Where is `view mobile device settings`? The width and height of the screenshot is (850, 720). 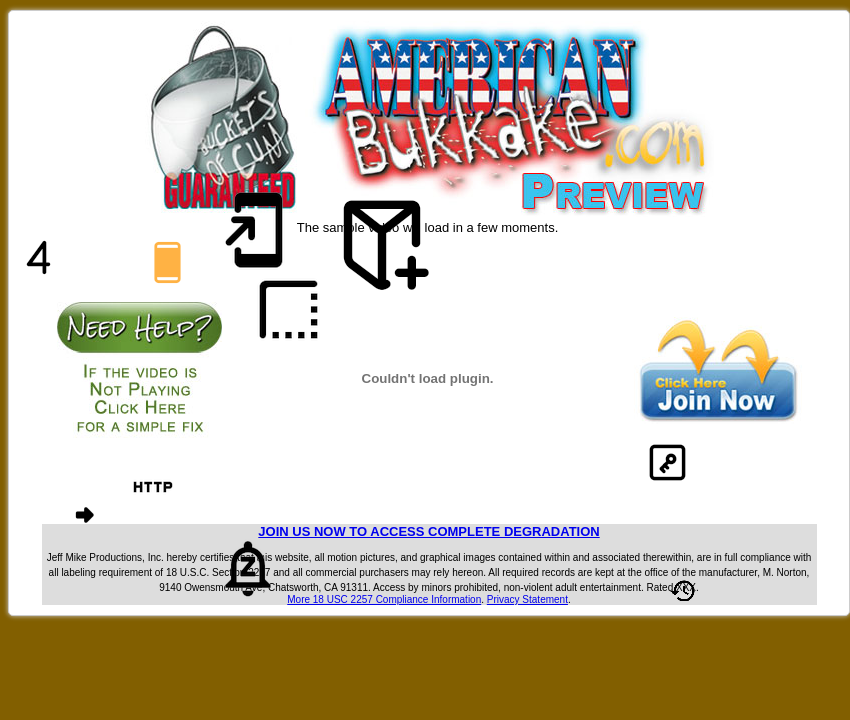
view mobile device settings is located at coordinates (167, 262).